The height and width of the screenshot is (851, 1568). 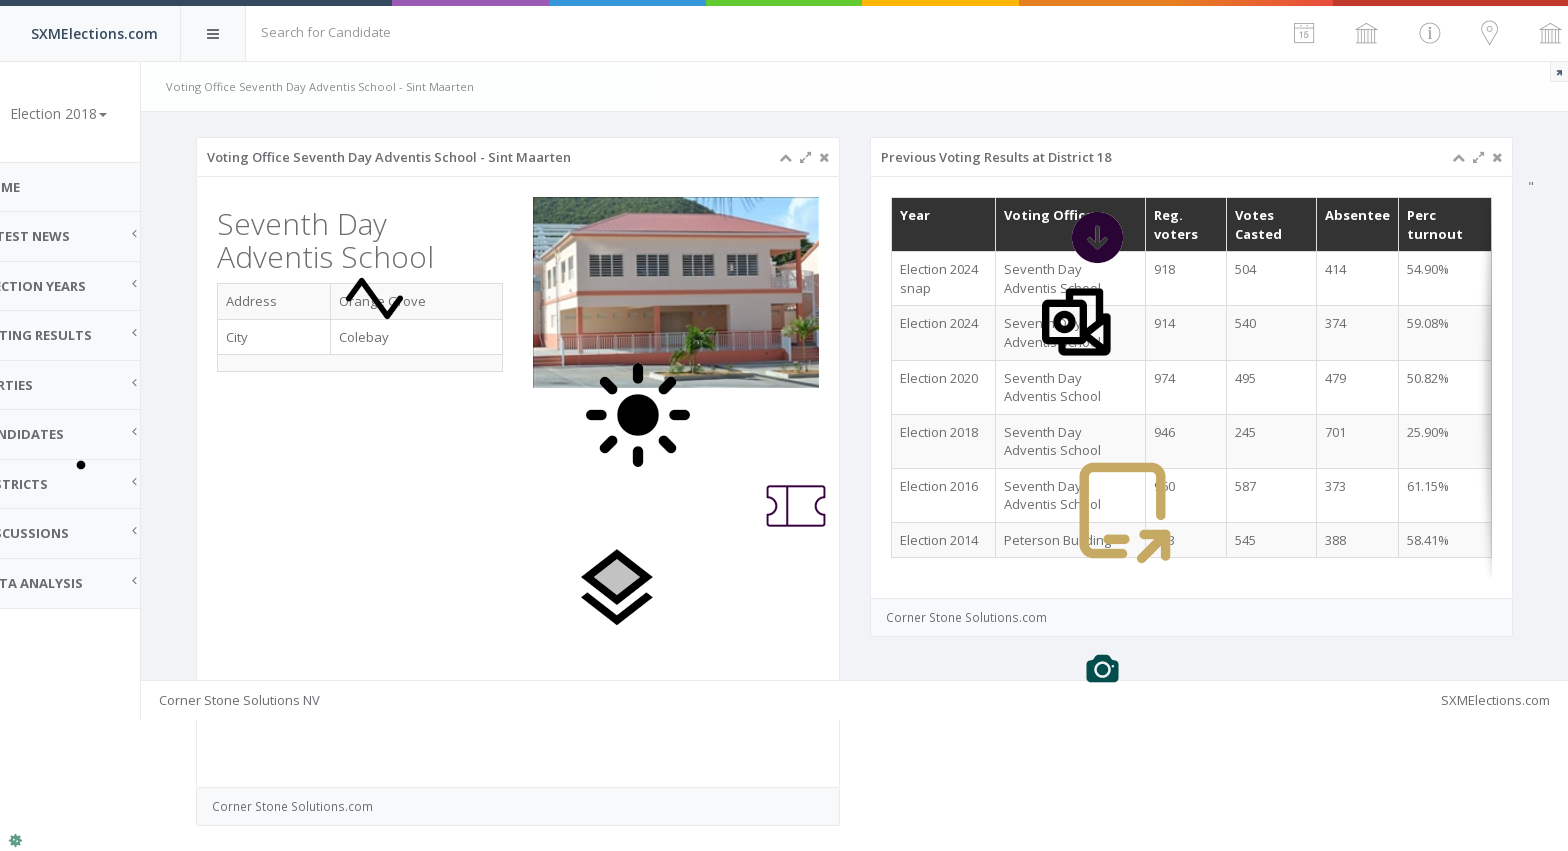 What do you see at coordinates (796, 506) in the screenshot?
I see `view your tickets or passes` at bounding box center [796, 506].